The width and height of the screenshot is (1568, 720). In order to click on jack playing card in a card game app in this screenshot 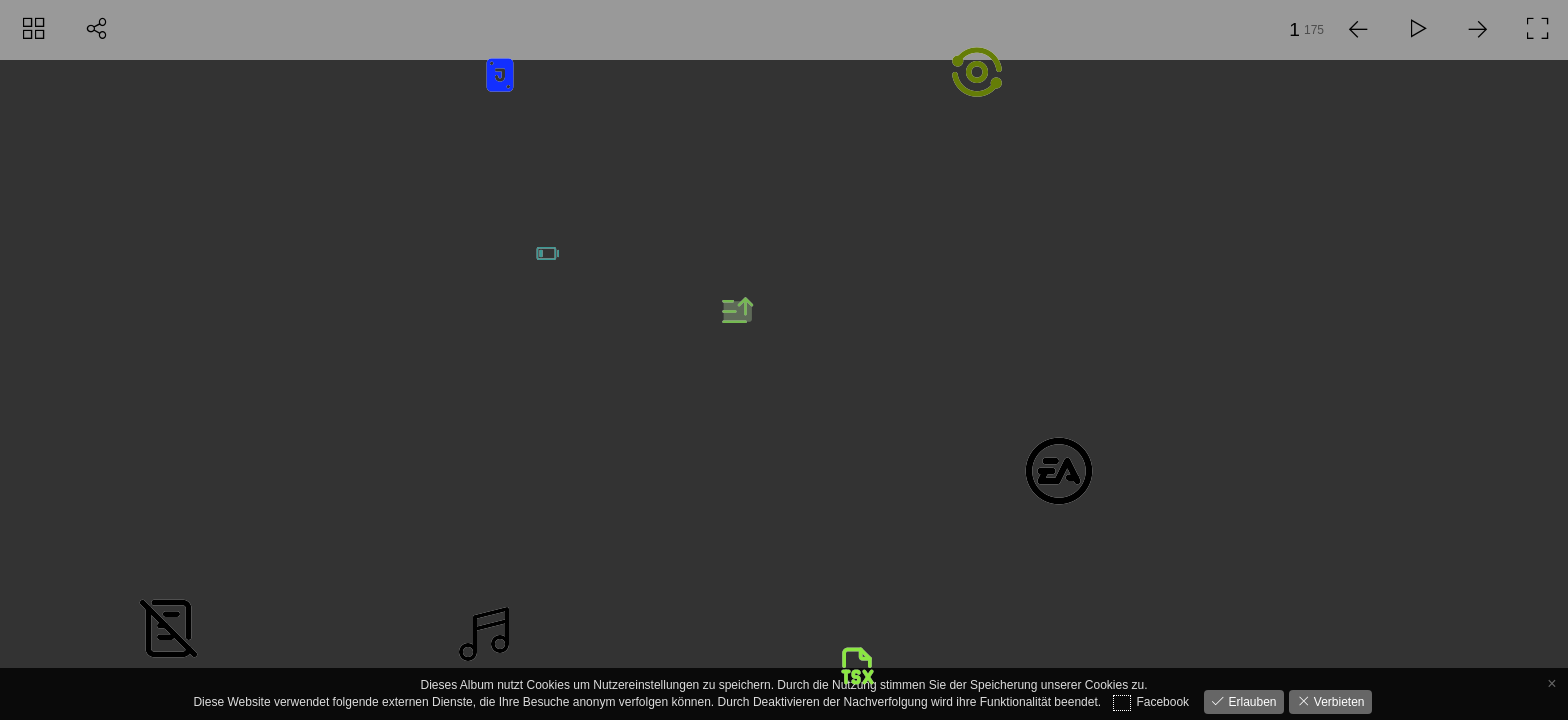, I will do `click(500, 75)`.